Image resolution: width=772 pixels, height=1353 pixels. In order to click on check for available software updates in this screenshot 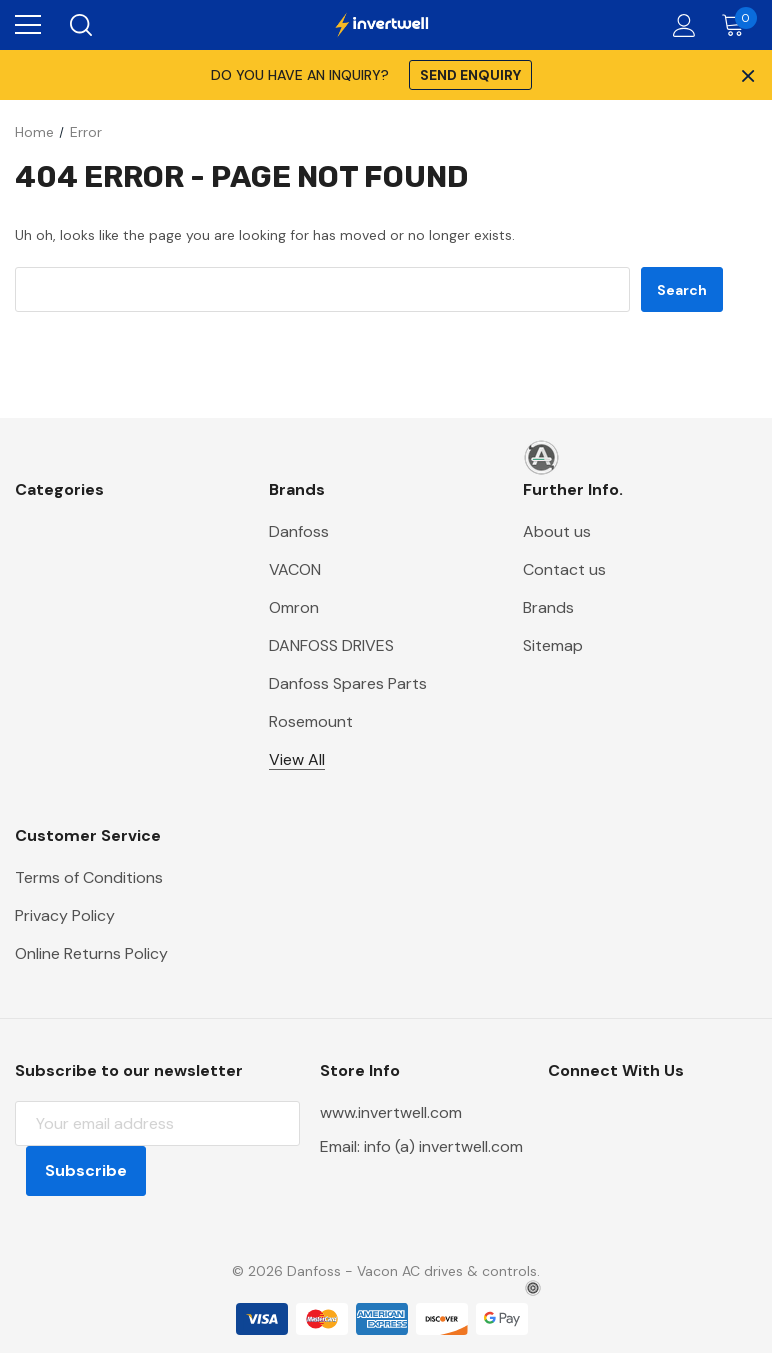, I will do `click(541, 457)`.